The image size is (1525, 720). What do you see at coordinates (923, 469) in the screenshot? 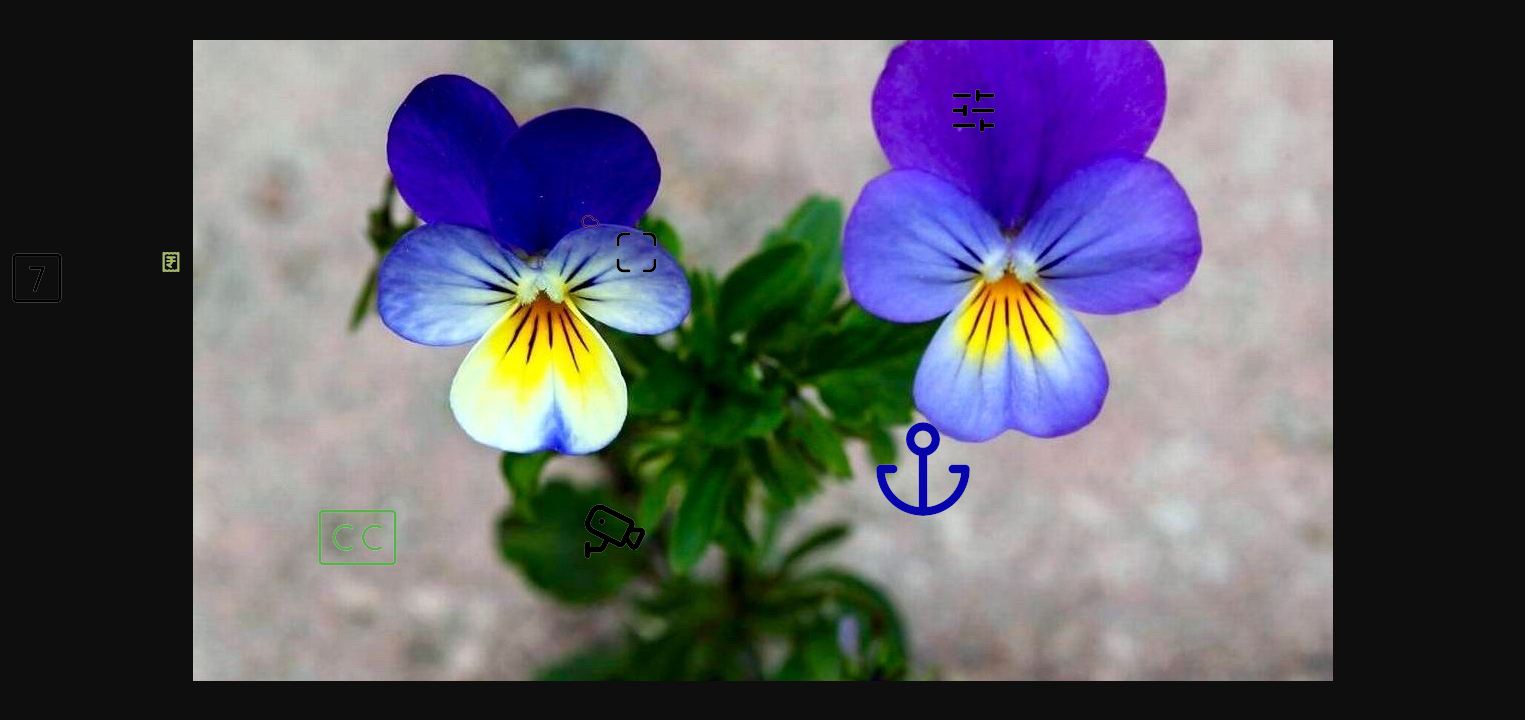
I see `anchor a component or element in place` at bounding box center [923, 469].